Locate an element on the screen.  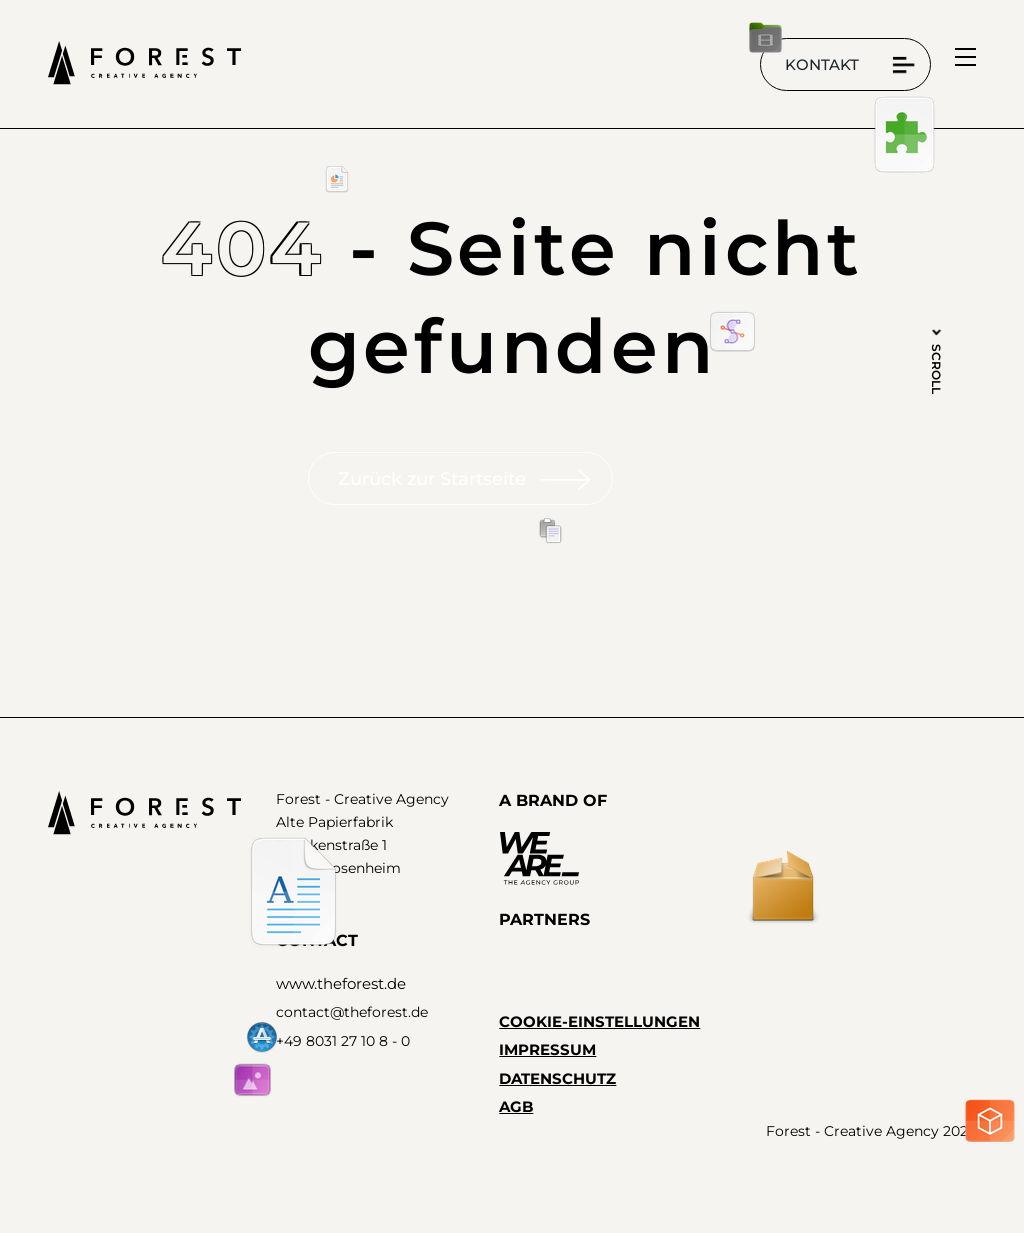
generic package or archive file type is located at coordinates (782, 887).